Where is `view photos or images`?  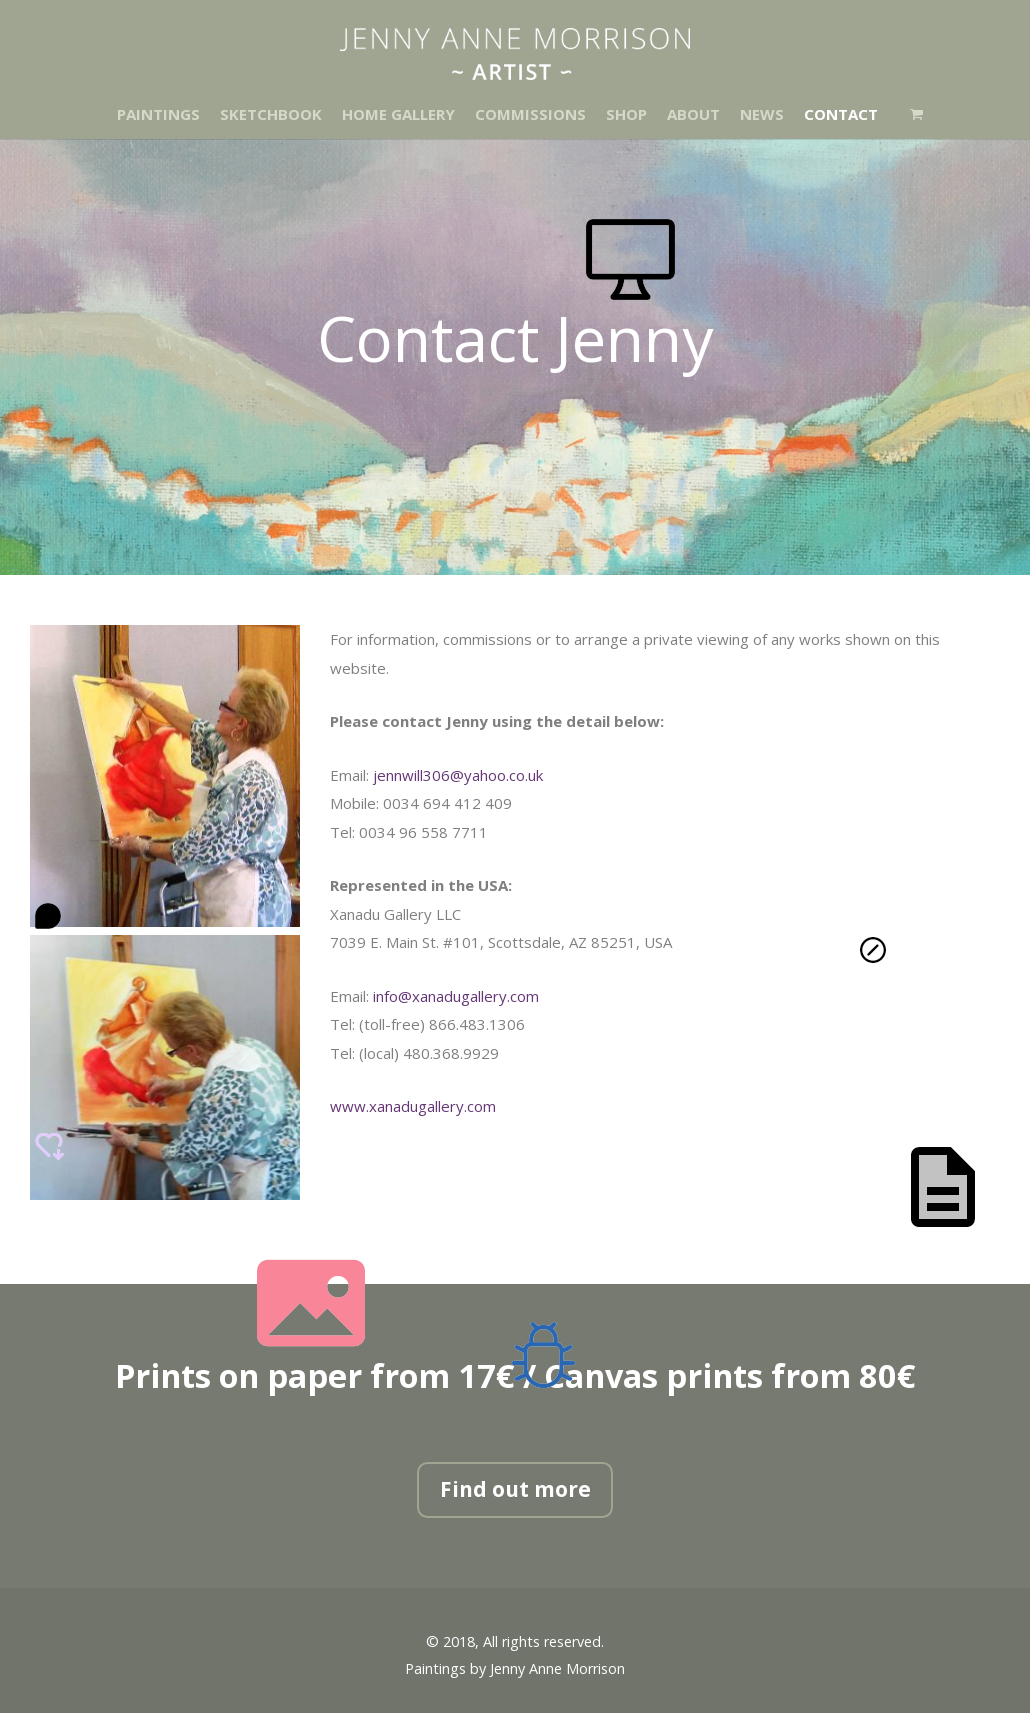
view photos or images is located at coordinates (311, 1303).